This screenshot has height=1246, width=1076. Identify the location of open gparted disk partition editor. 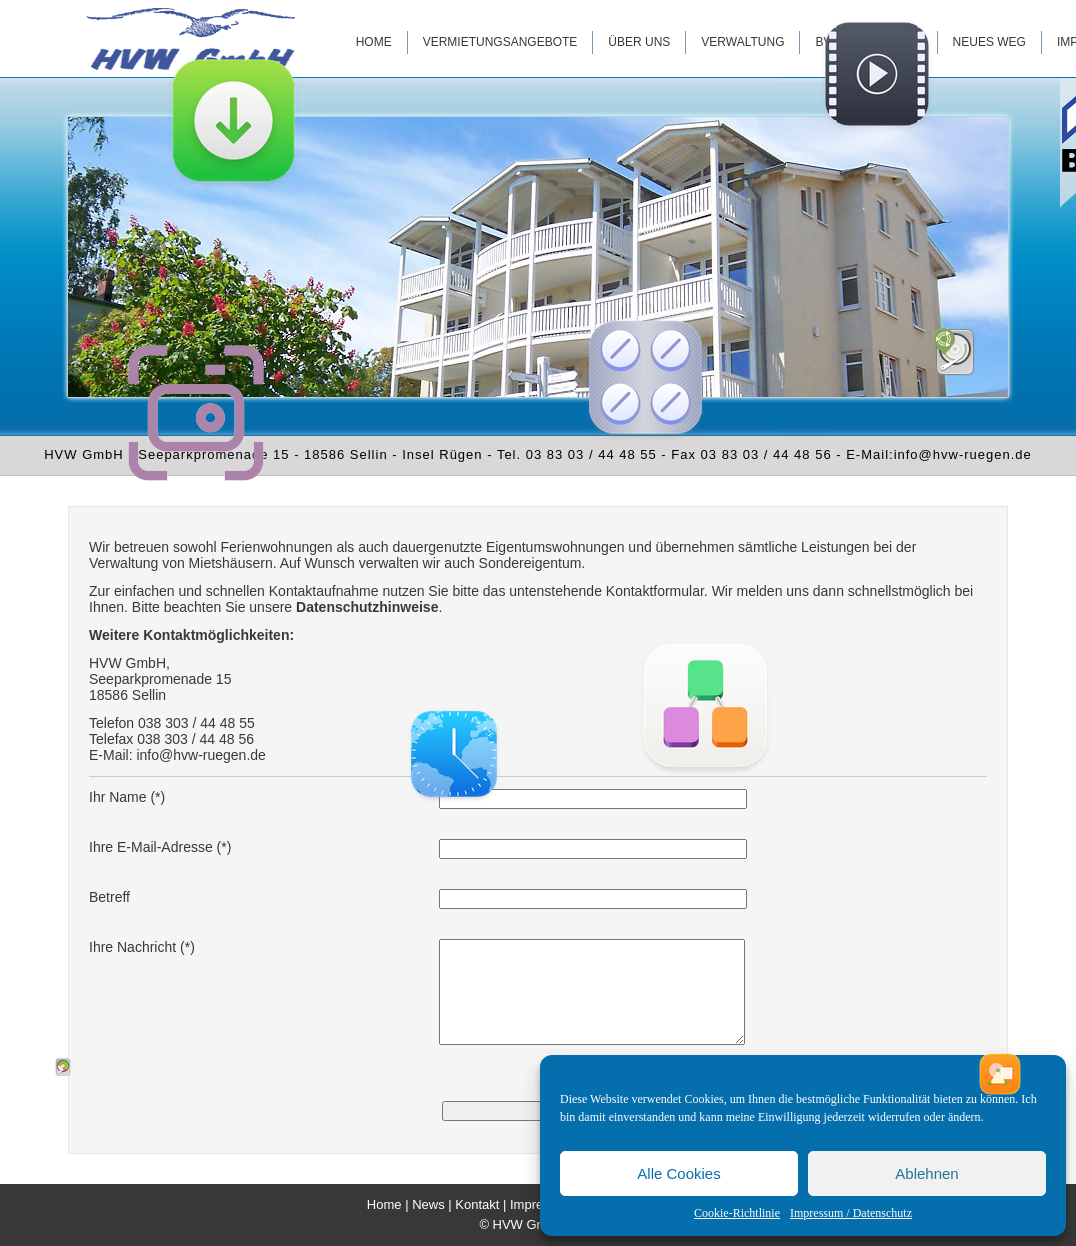
(63, 1067).